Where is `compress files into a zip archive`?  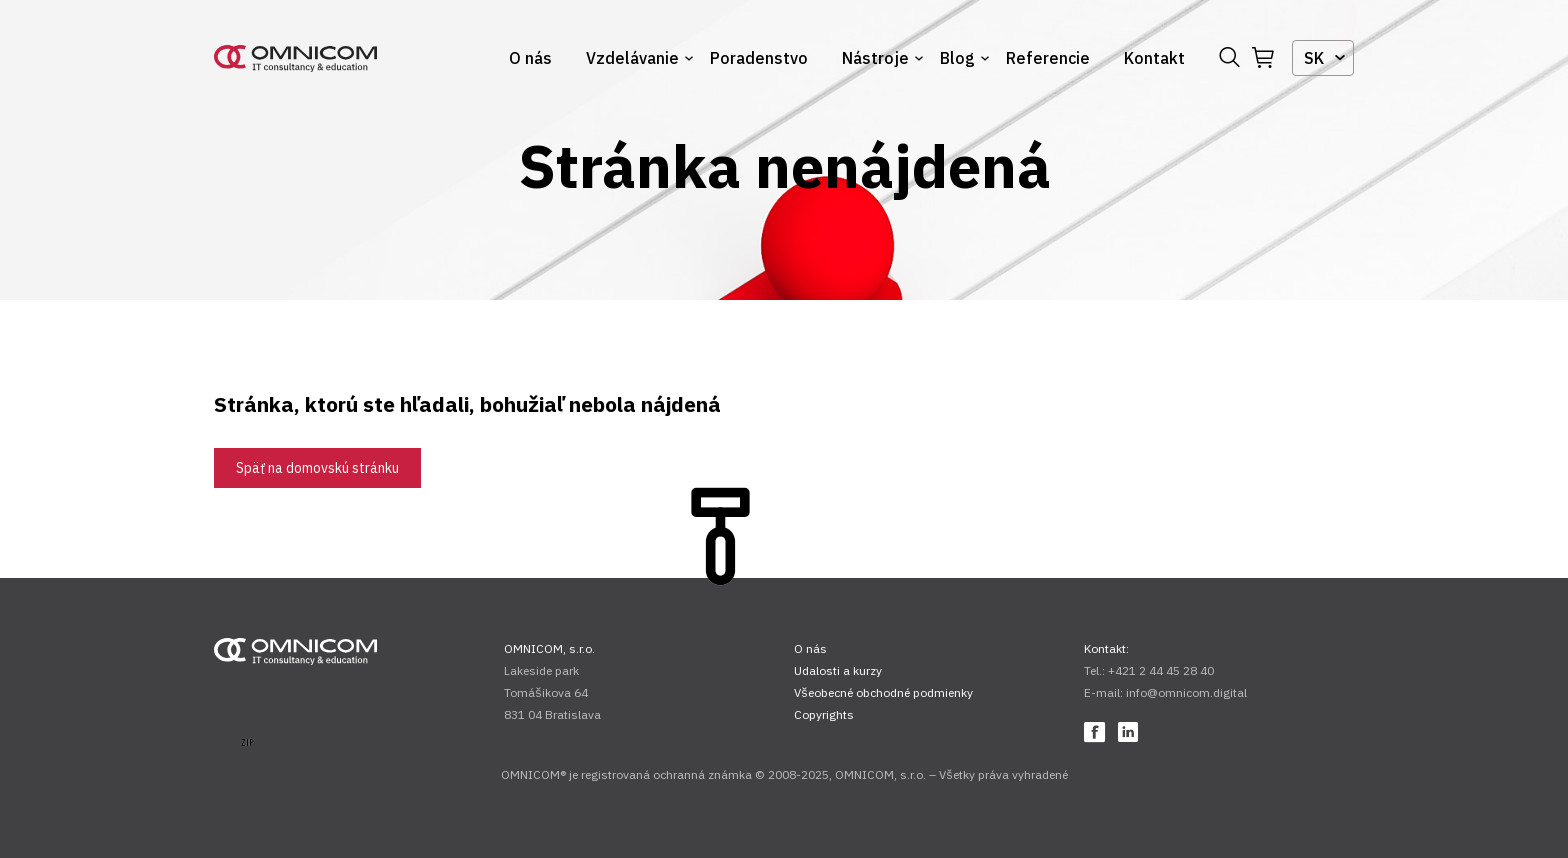
compress files into a zip archive is located at coordinates (247, 742).